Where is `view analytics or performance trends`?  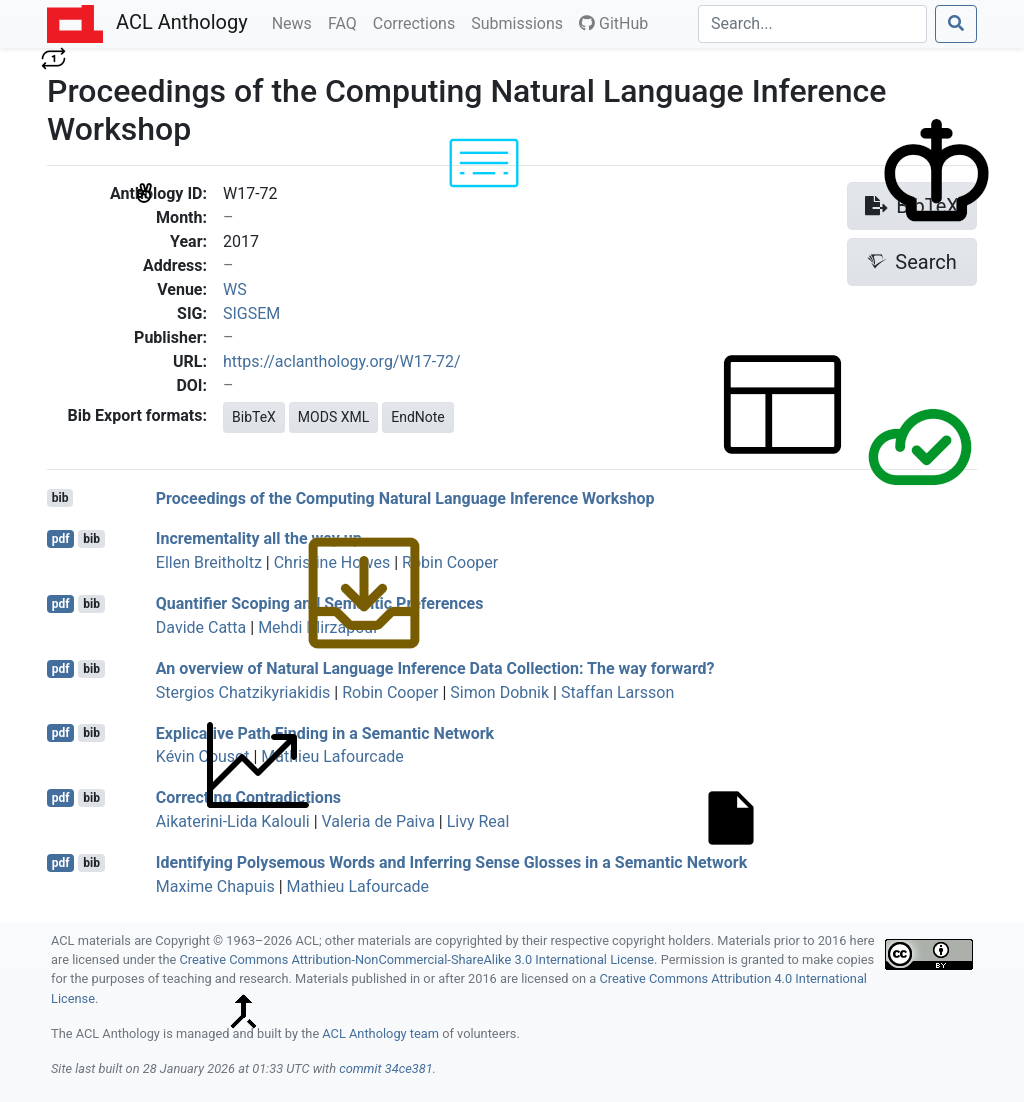 view analytics or performance trends is located at coordinates (258, 765).